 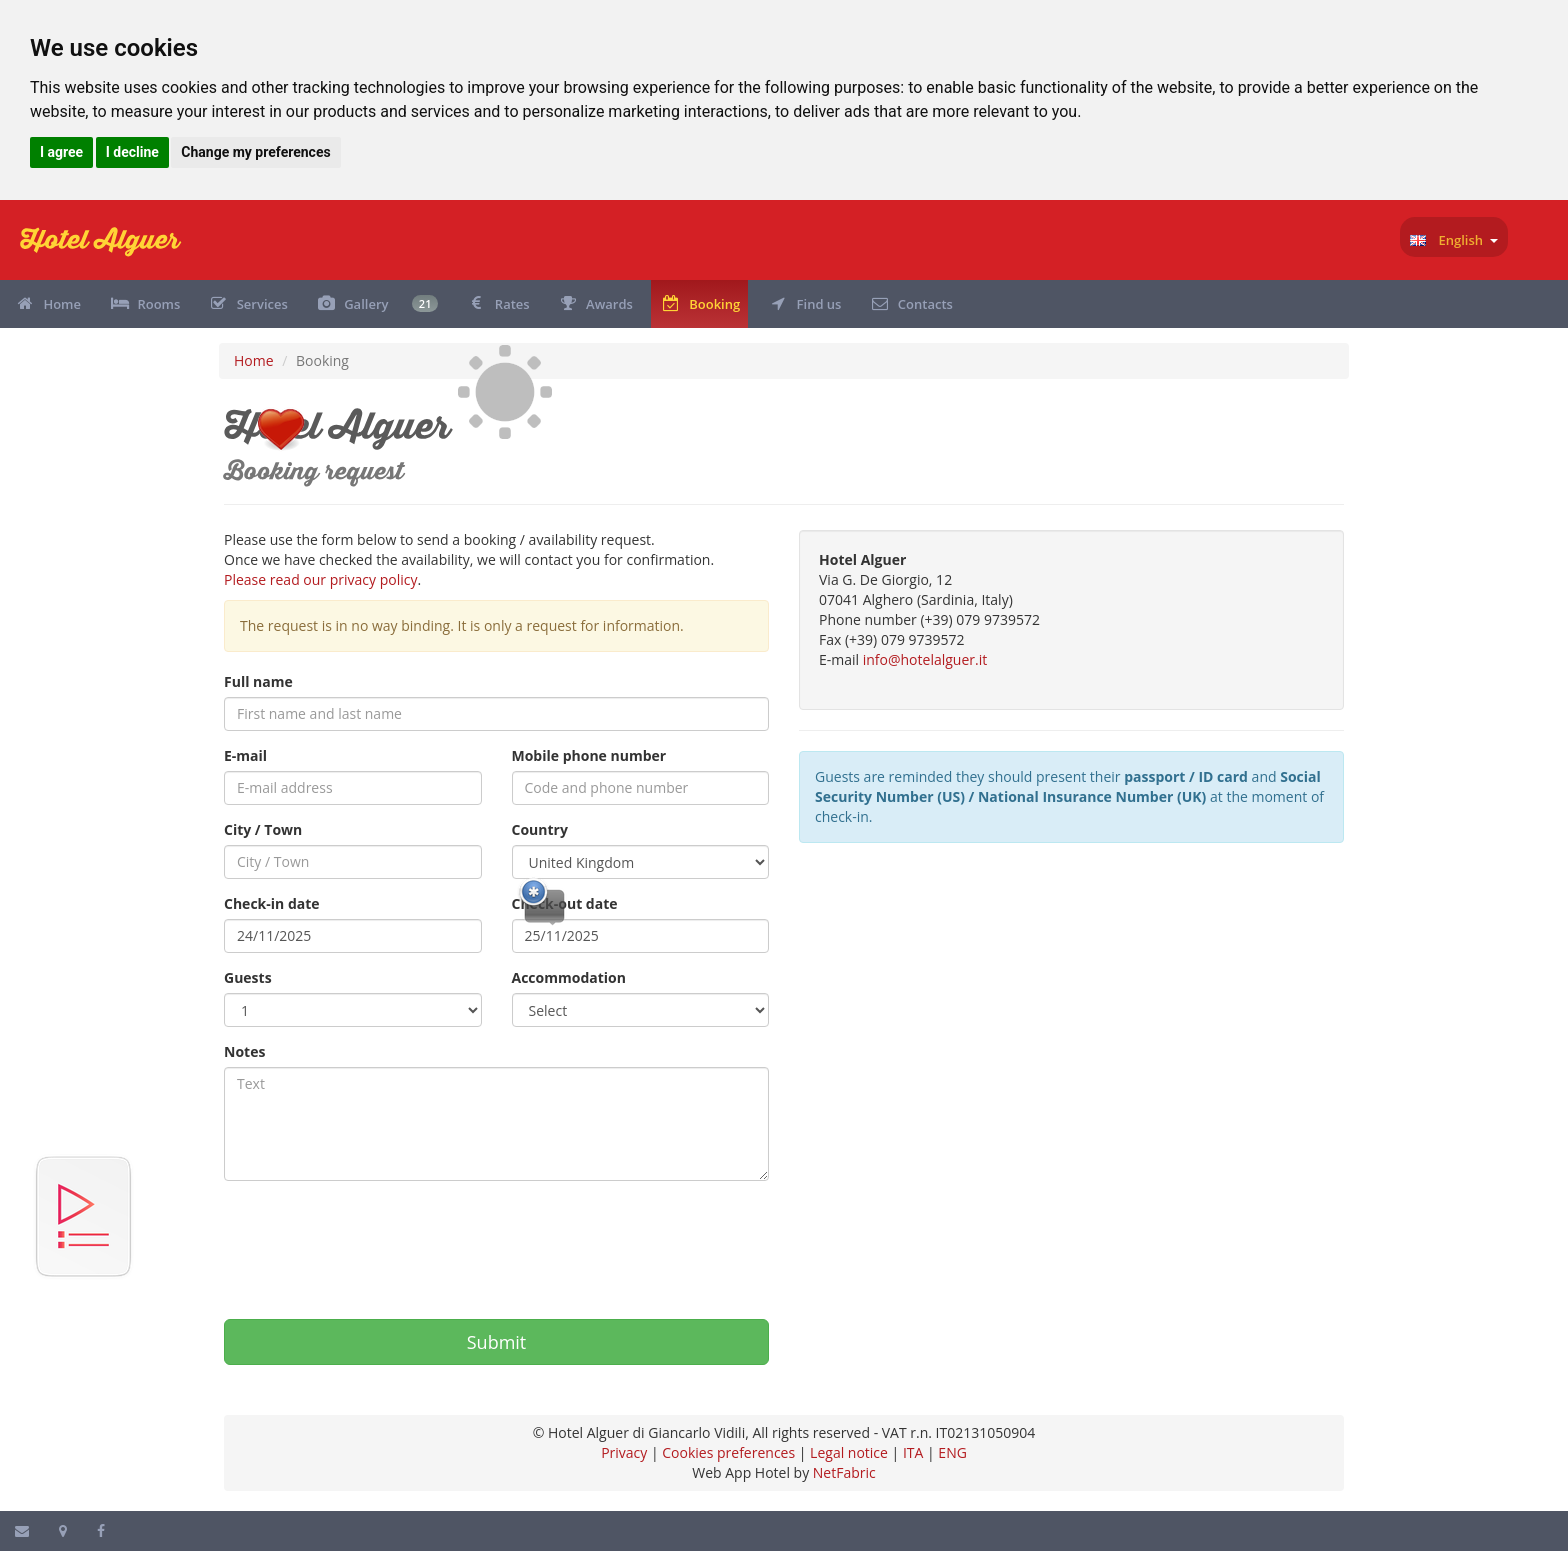 I want to click on mark item as favorite, so click(x=281, y=430).